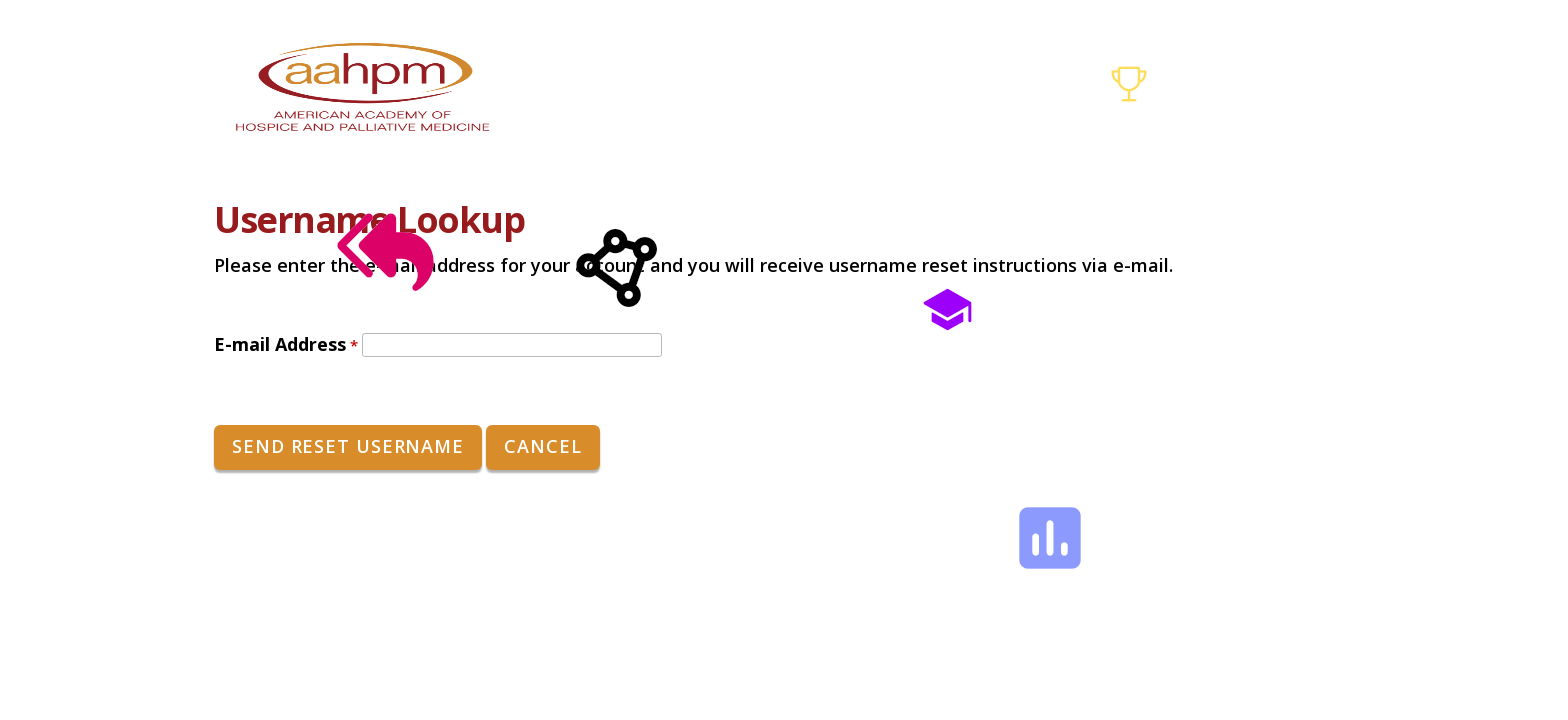 Image resolution: width=1568 pixels, height=720 pixels. I want to click on access polygon or shape drawing tool, so click(618, 268).